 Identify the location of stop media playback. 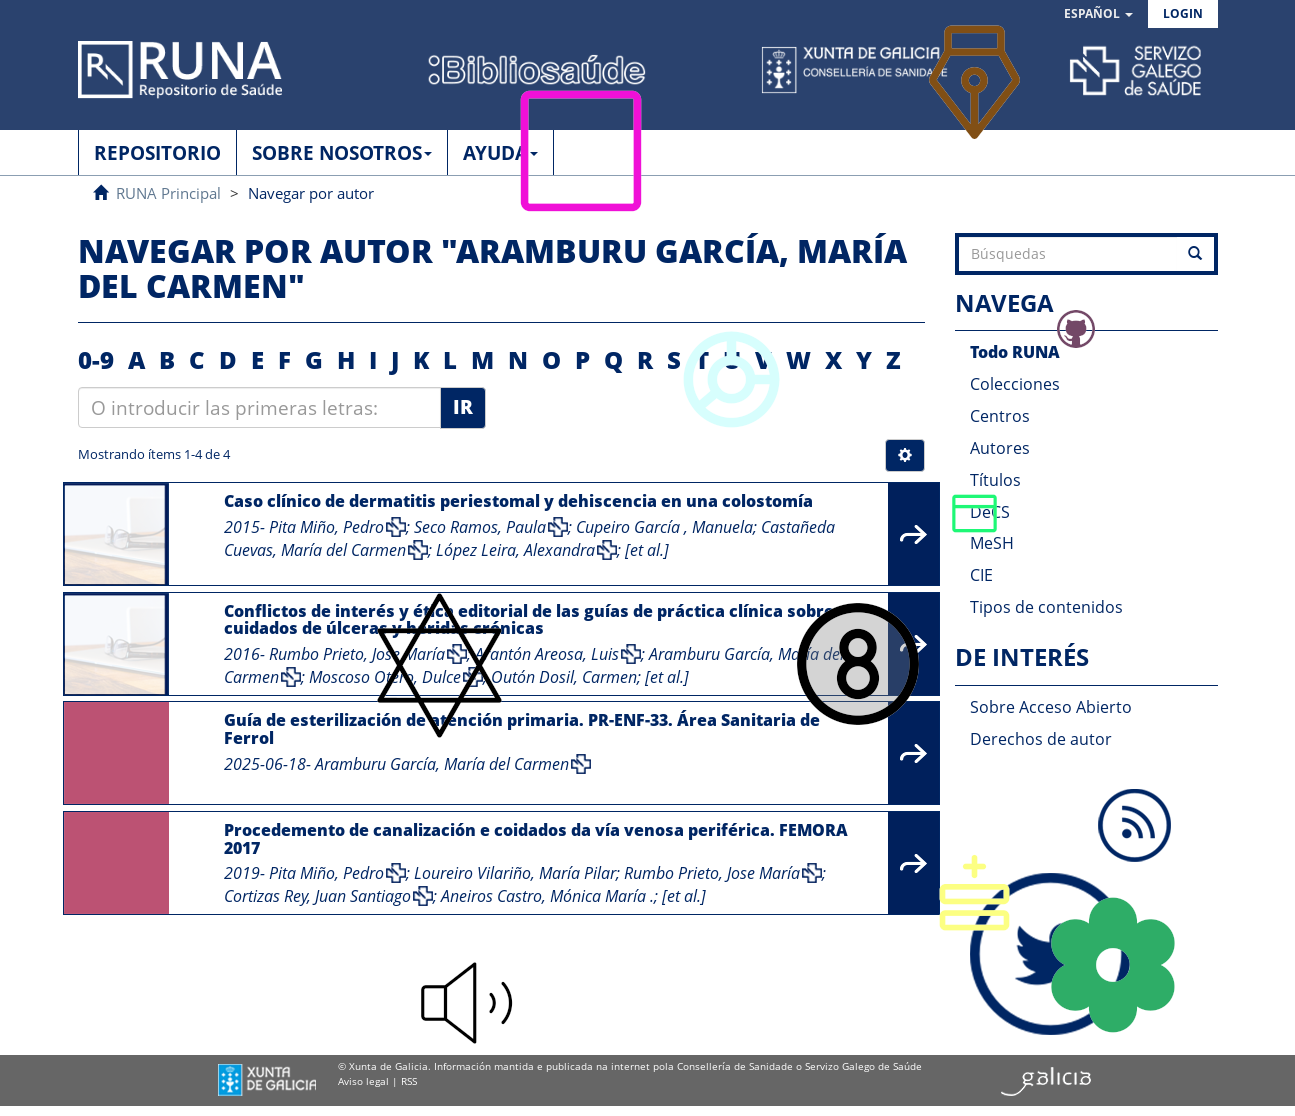
(581, 151).